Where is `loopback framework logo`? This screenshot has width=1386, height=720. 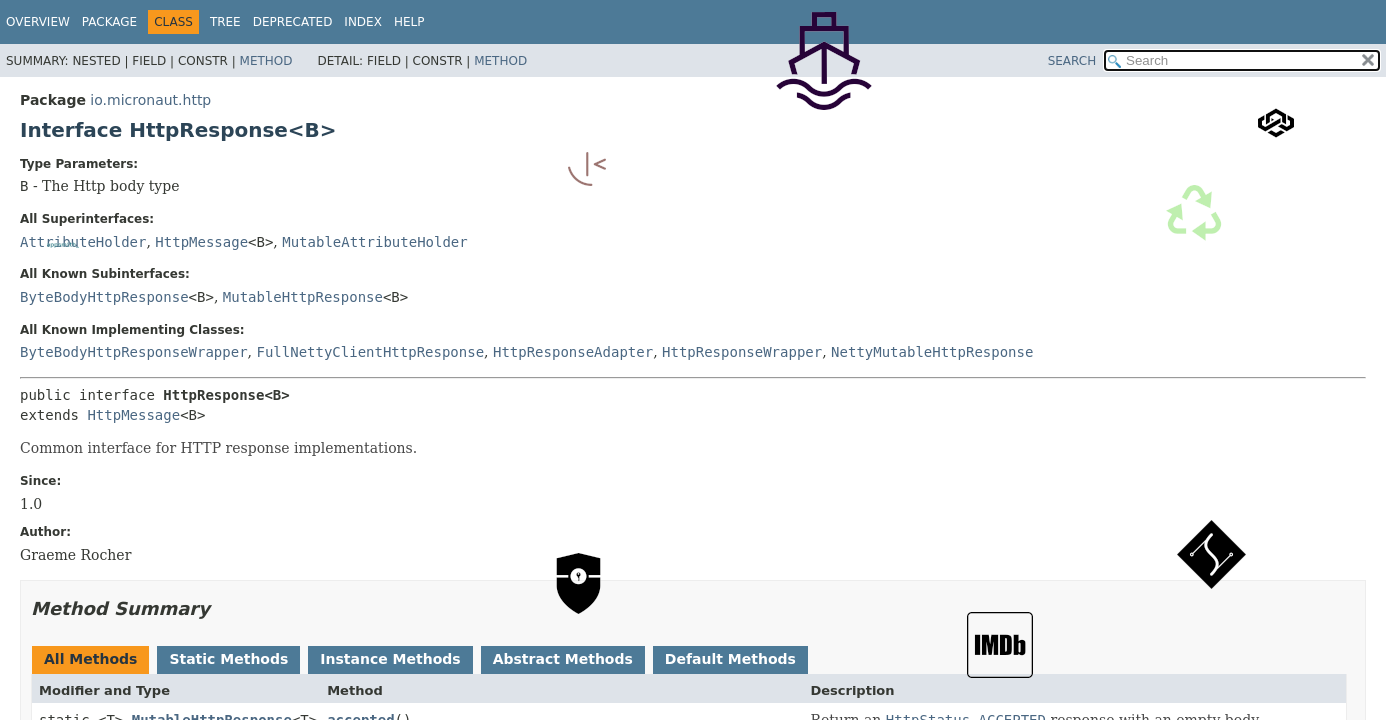
loopback framework logo is located at coordinates (1276, 123).